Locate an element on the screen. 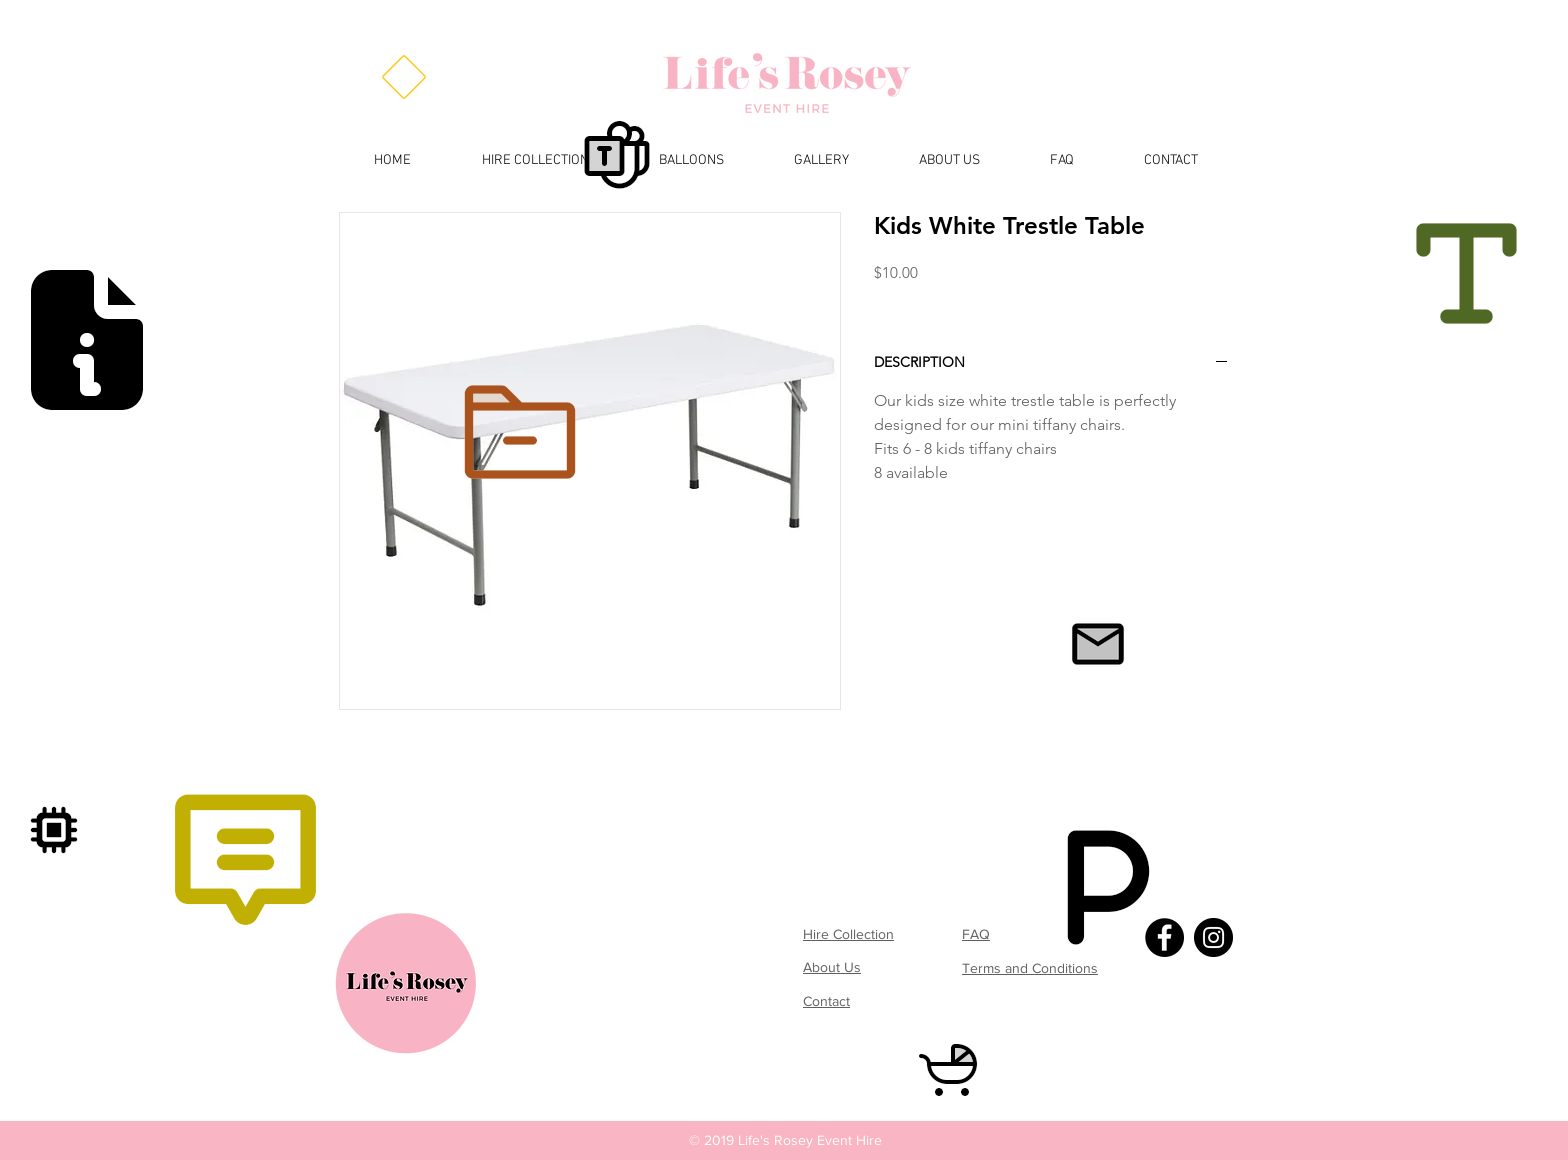  open microsoft teams is located at coordinates (617, 156).